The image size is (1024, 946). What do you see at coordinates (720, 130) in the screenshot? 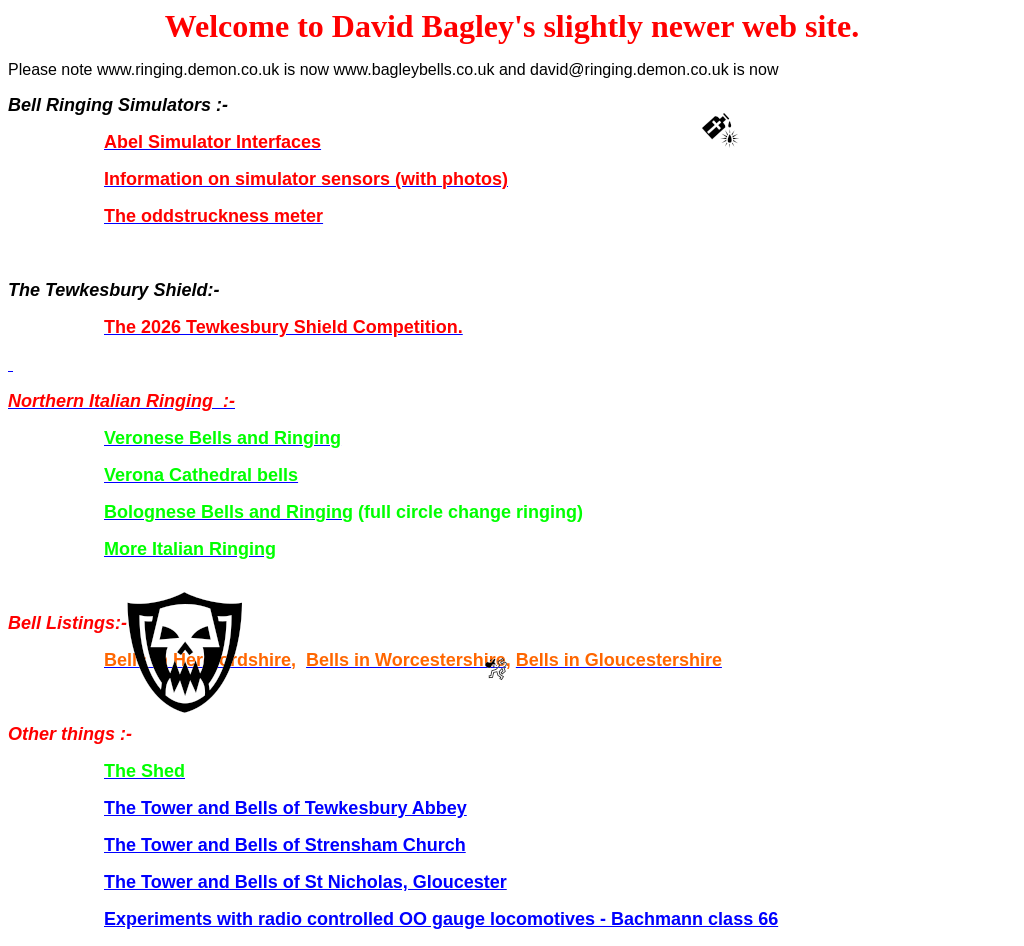
I see `use holy water item in game` at bounding box center [720, 130].